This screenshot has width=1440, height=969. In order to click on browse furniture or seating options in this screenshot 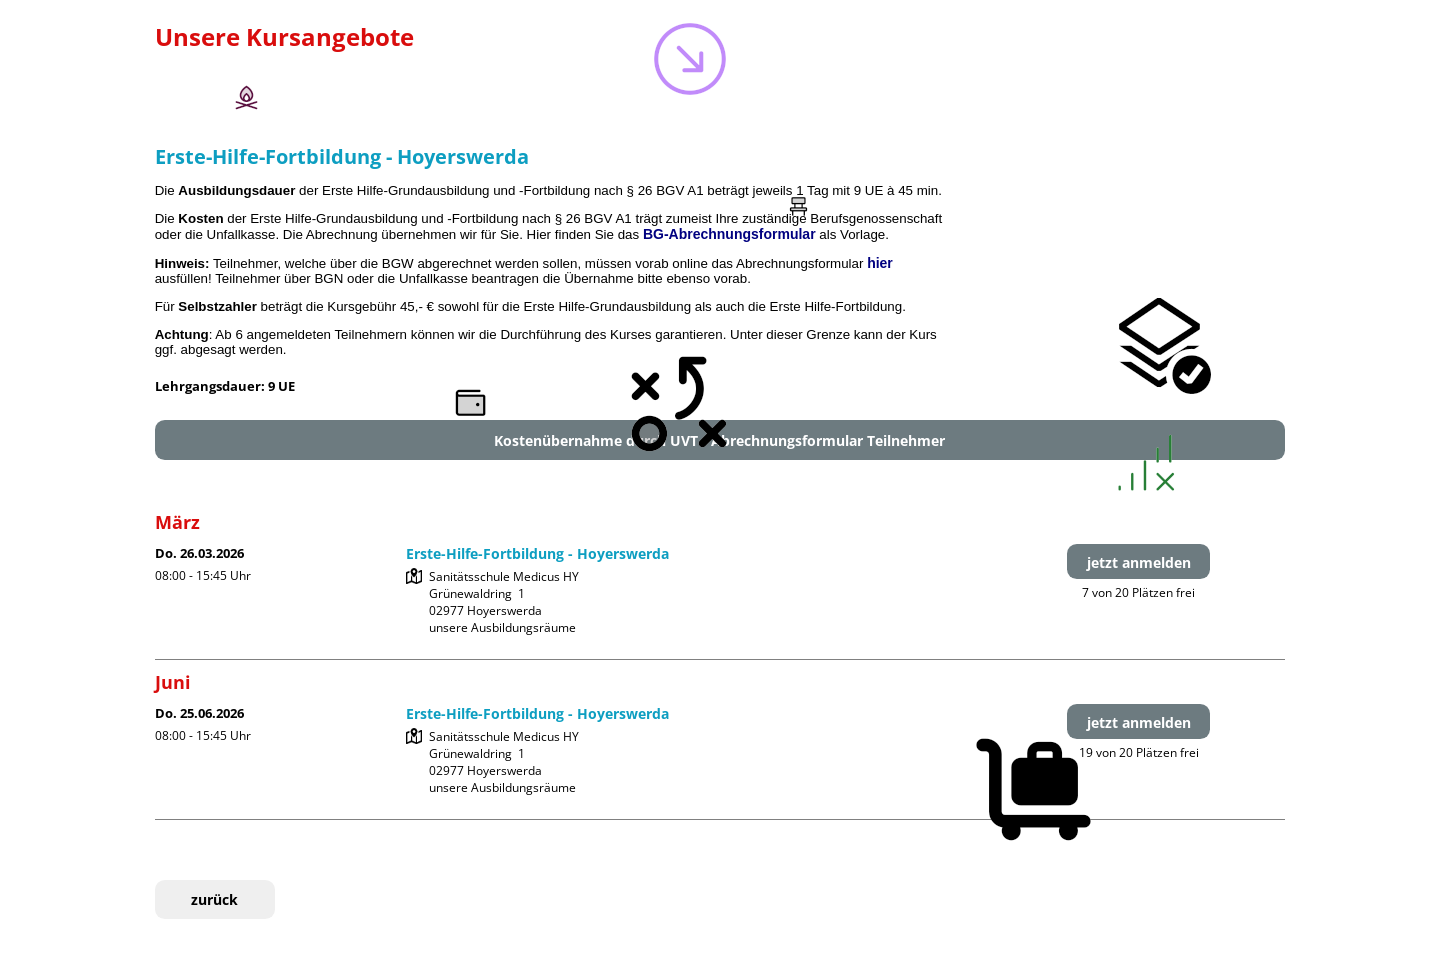, I will do `click(798, 206)`.